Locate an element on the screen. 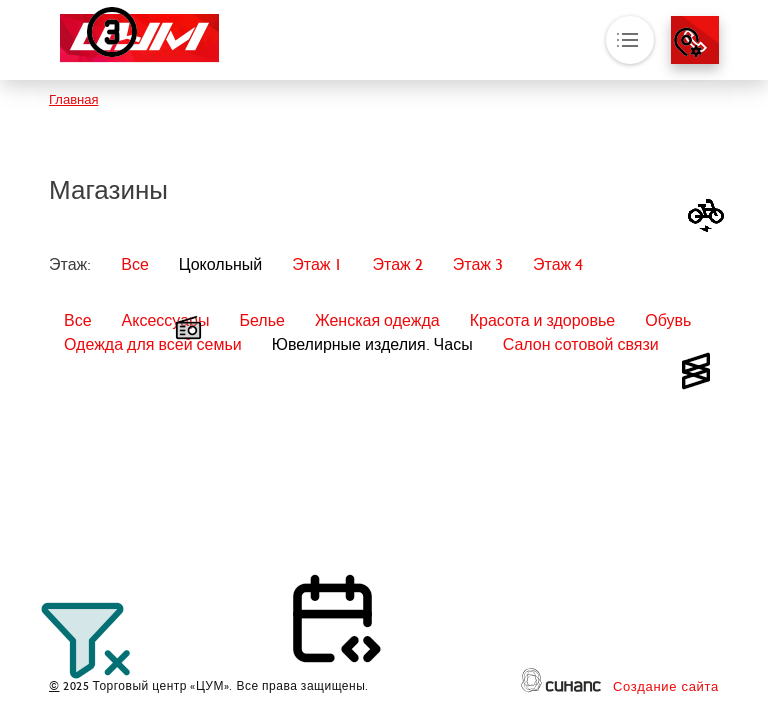 The image size is (768, 720). find nearby electric bike rentals is located at coordinates (706, 216).